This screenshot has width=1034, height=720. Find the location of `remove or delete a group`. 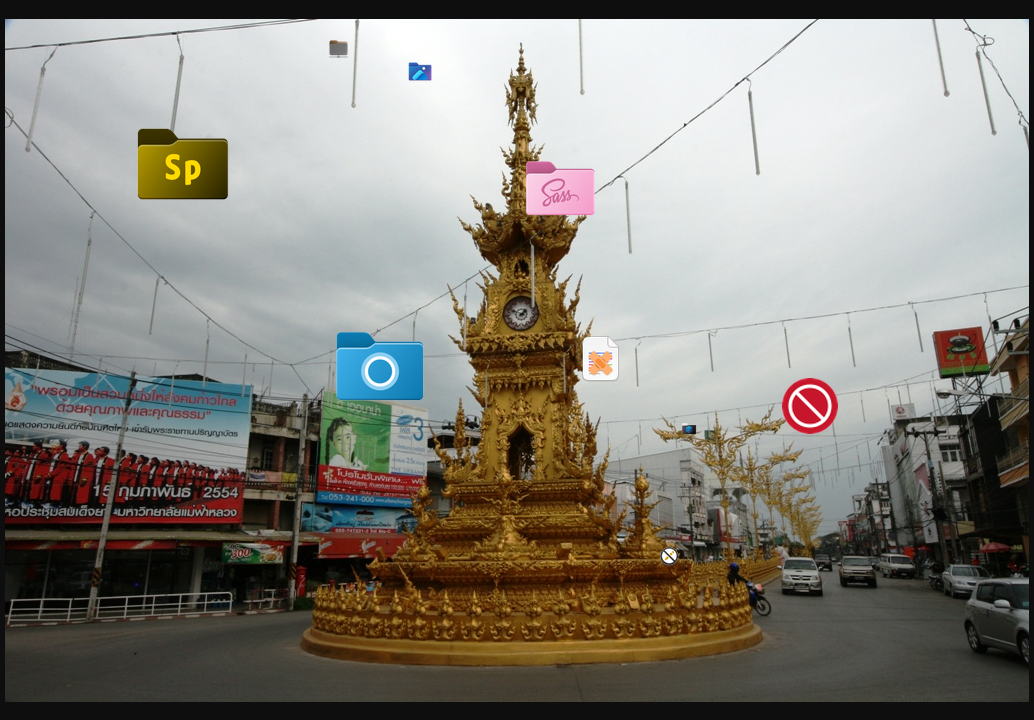

remove or delete a group is located at coordinates (810, 406).